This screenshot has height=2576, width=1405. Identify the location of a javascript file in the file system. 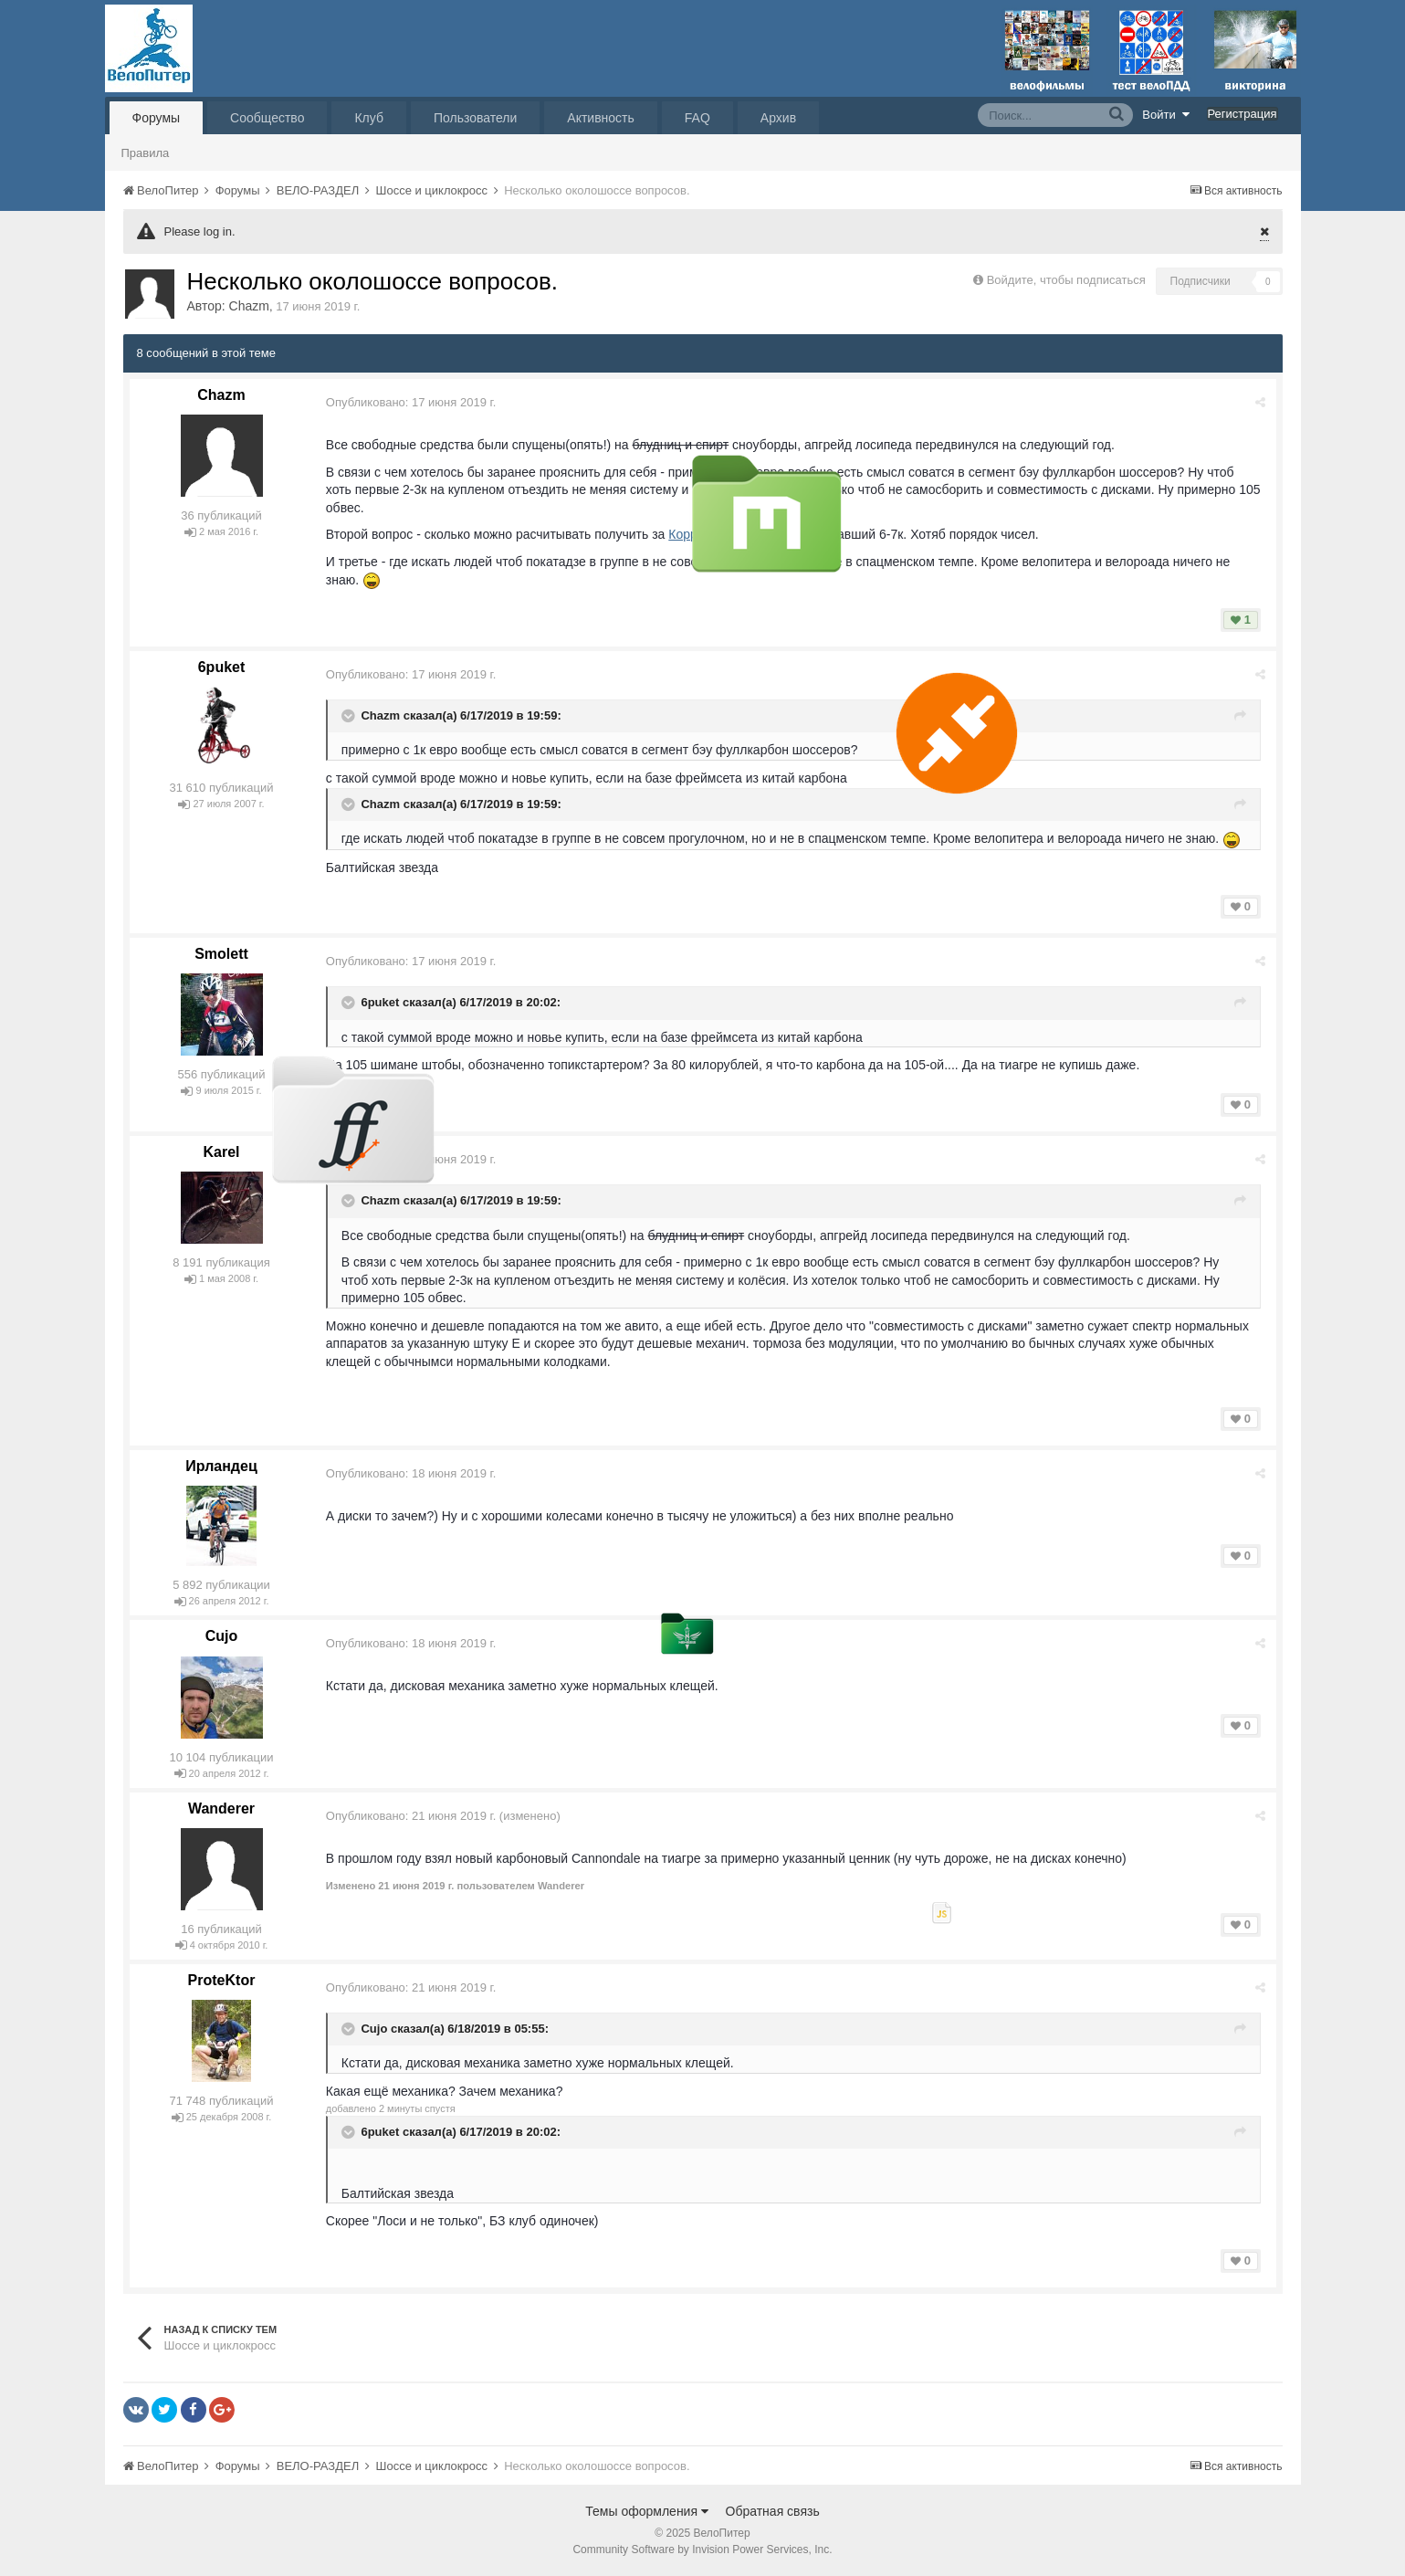
(941, 1912).